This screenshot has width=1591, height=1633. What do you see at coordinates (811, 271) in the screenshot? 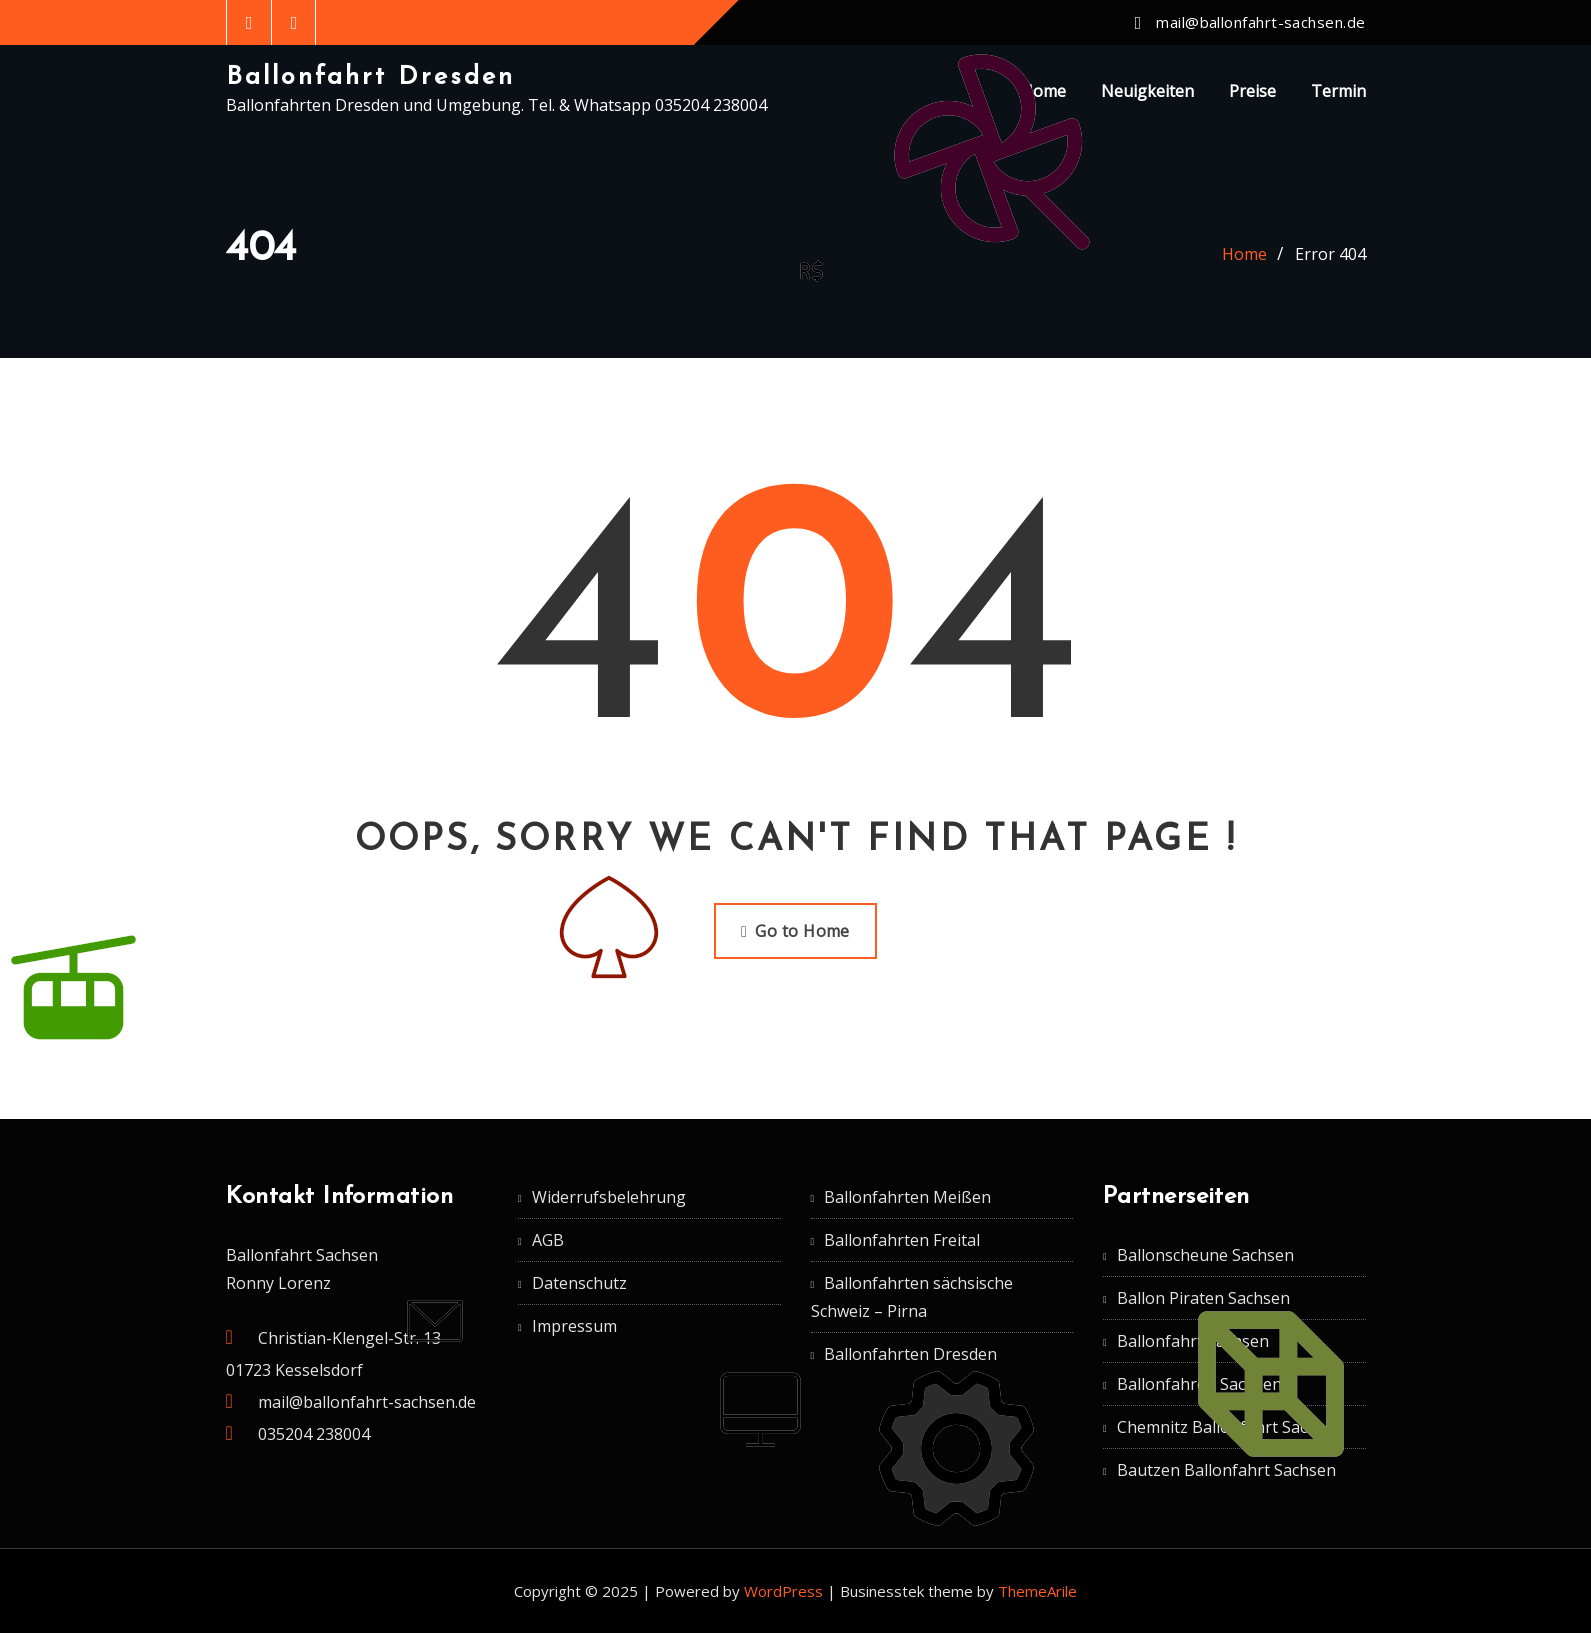
I see `indicates Brazilian real currency` at bounding box center [811, 271].